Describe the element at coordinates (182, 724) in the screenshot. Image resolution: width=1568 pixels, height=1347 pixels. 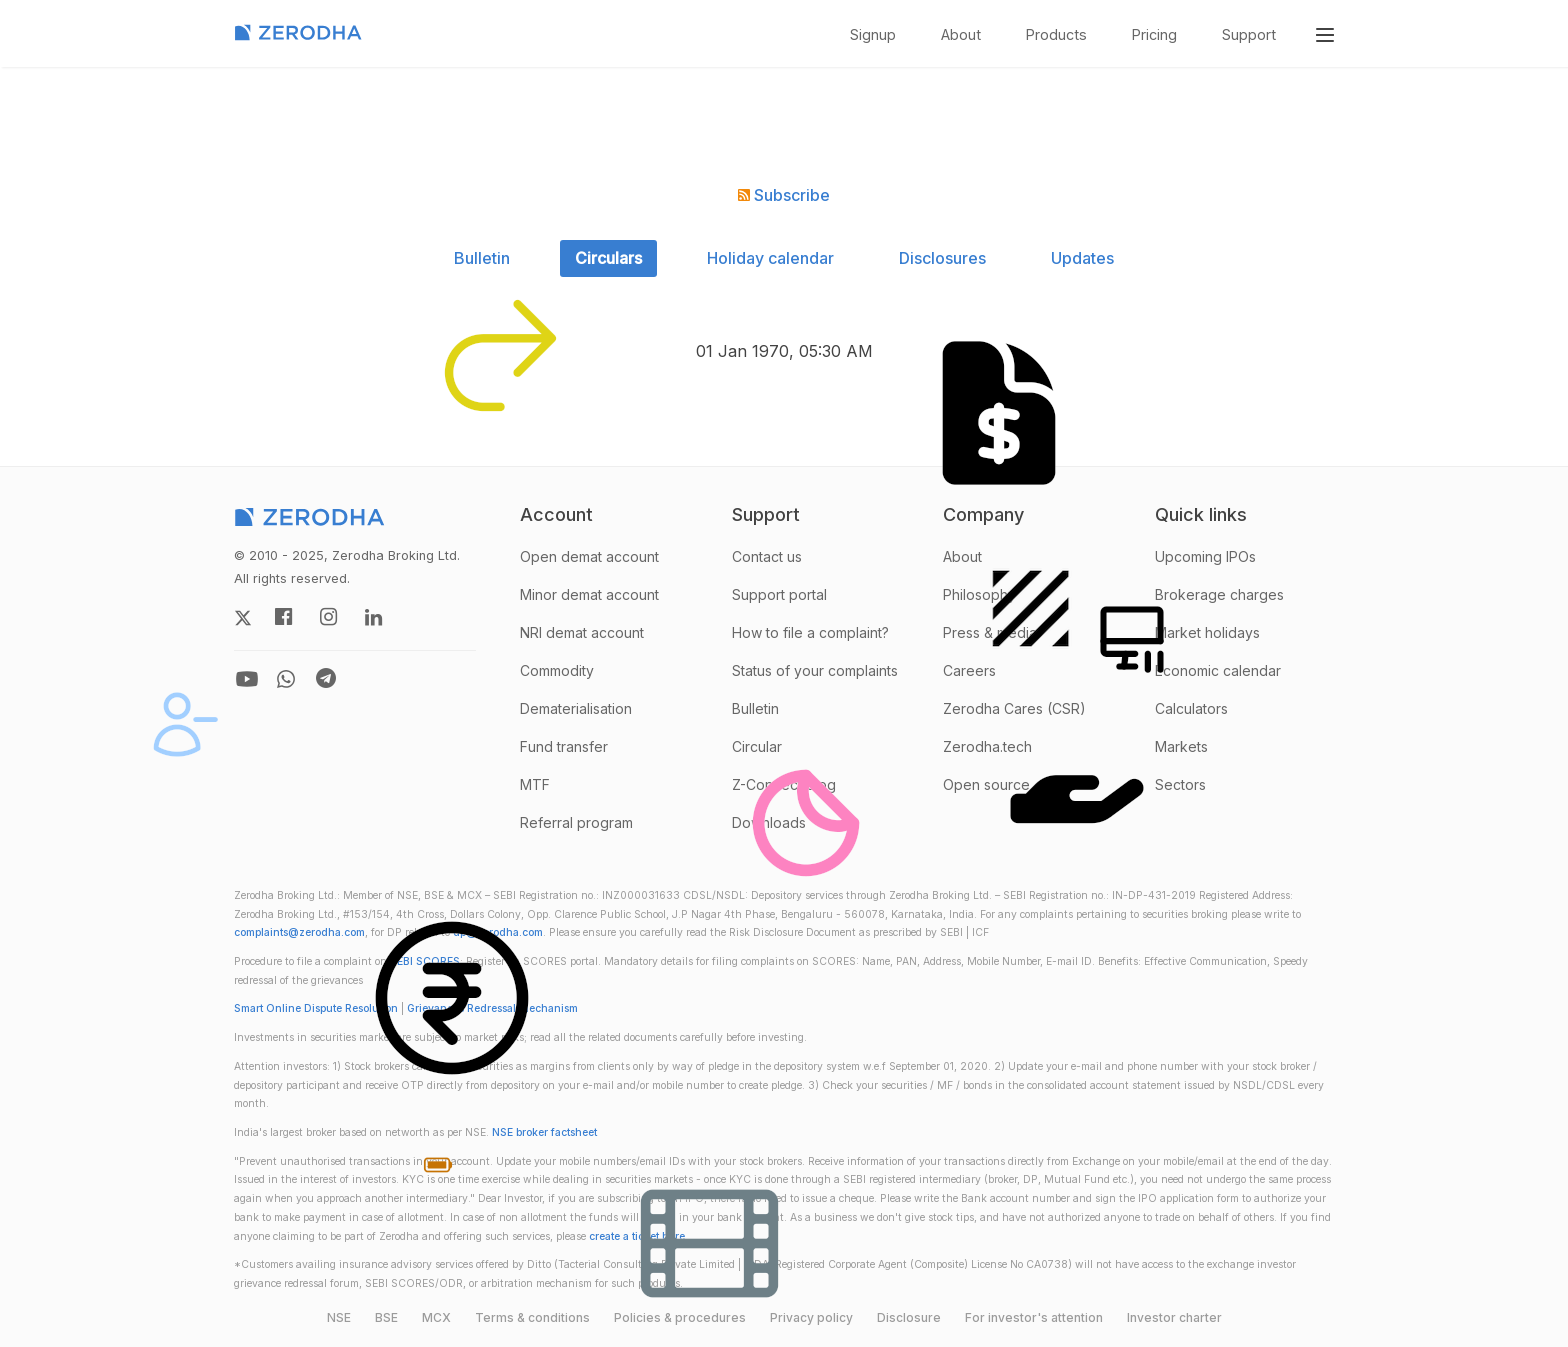
I see `remove a user or contact` at that location.